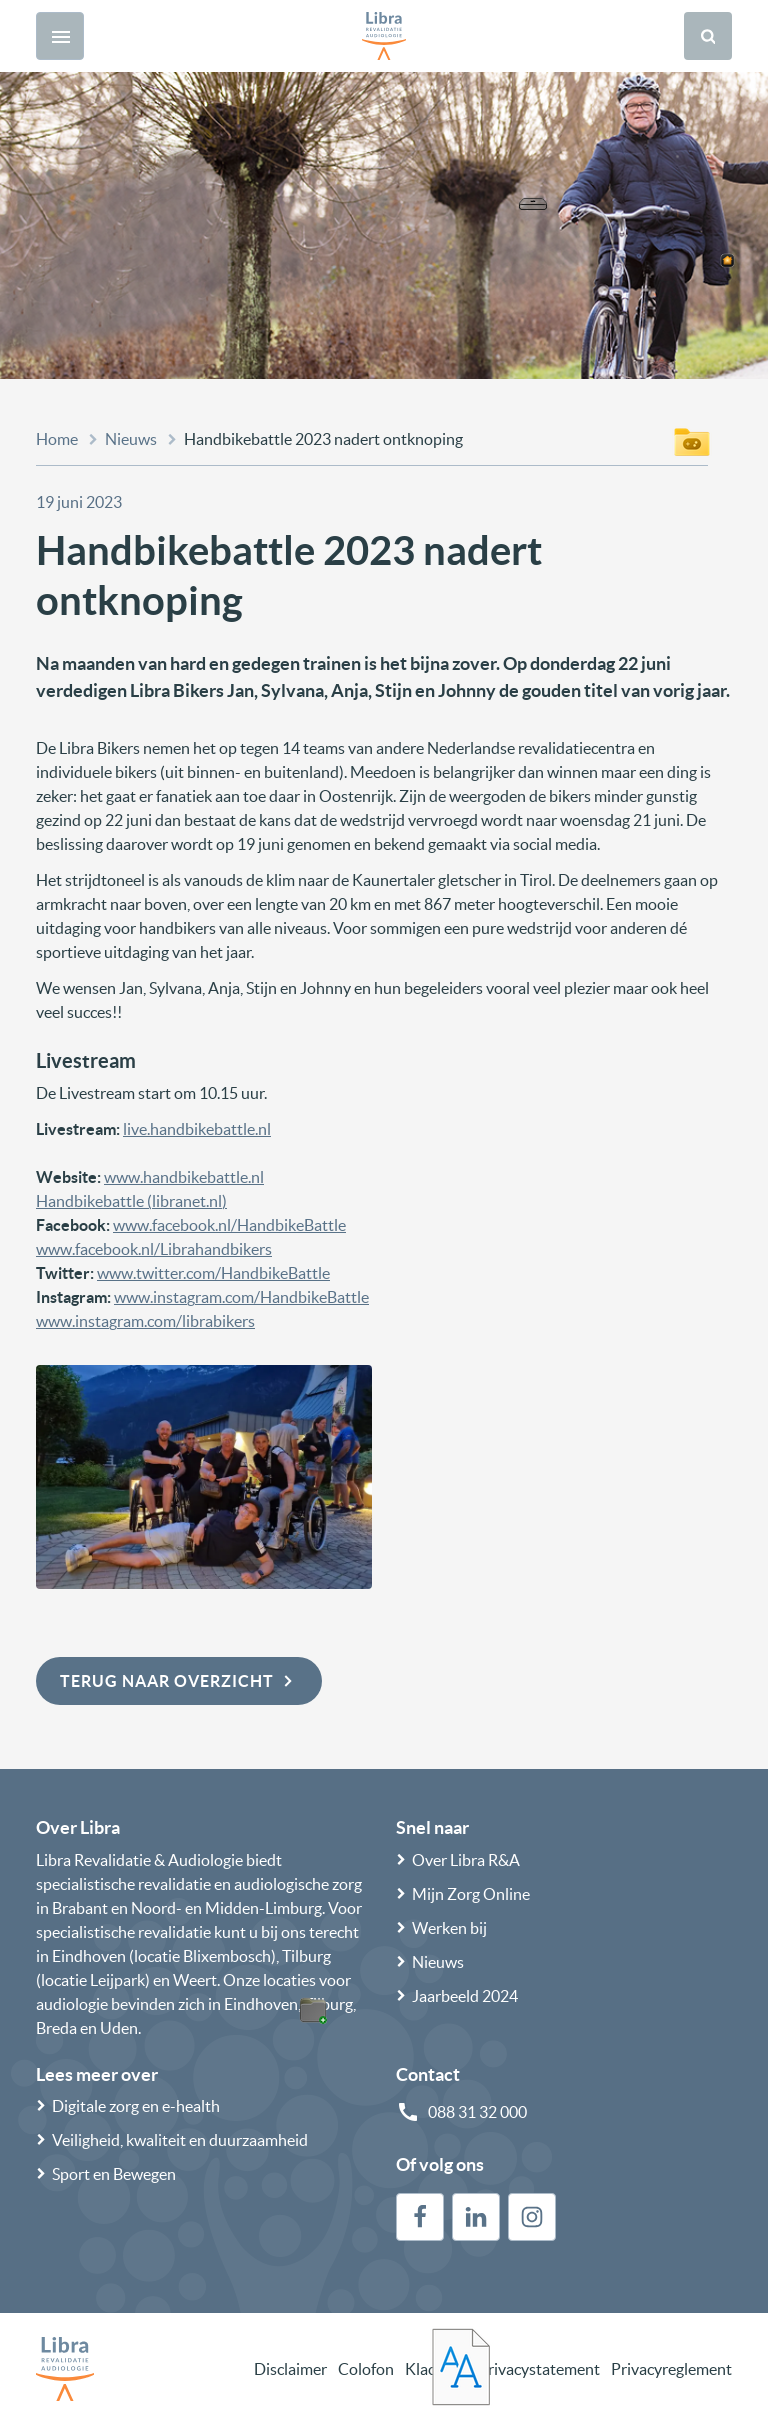  What do you see at coordinates (313, 2010) in the screenshot?
I see `create a new folder` at bounding box center [313, 2010].